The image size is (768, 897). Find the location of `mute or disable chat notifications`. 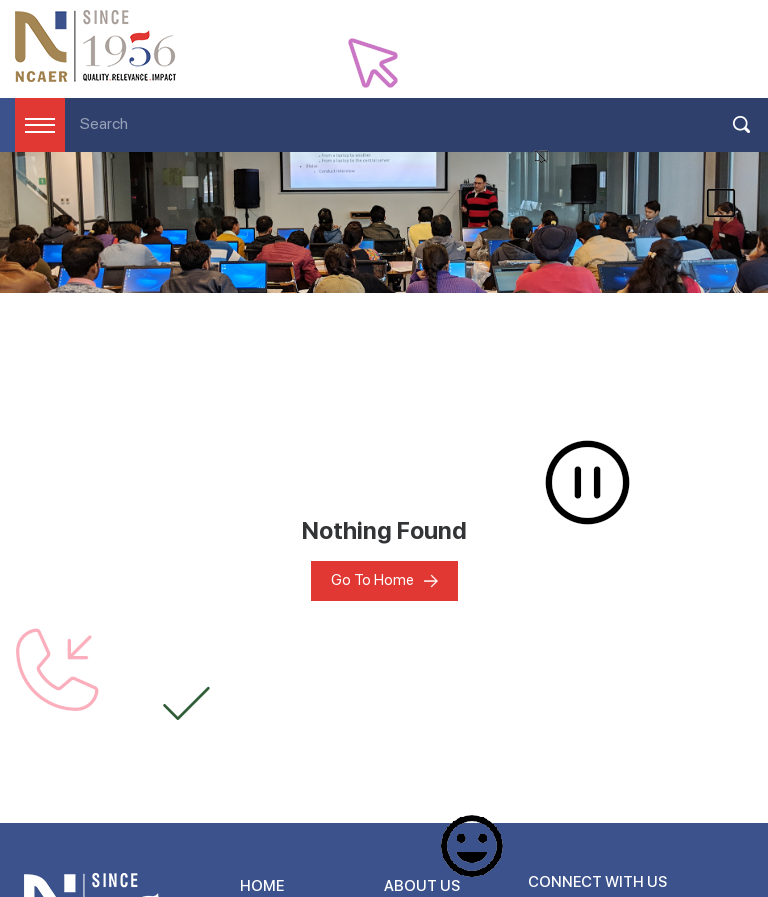

mute or disable chat notifications is located at coordinates (541, 156).